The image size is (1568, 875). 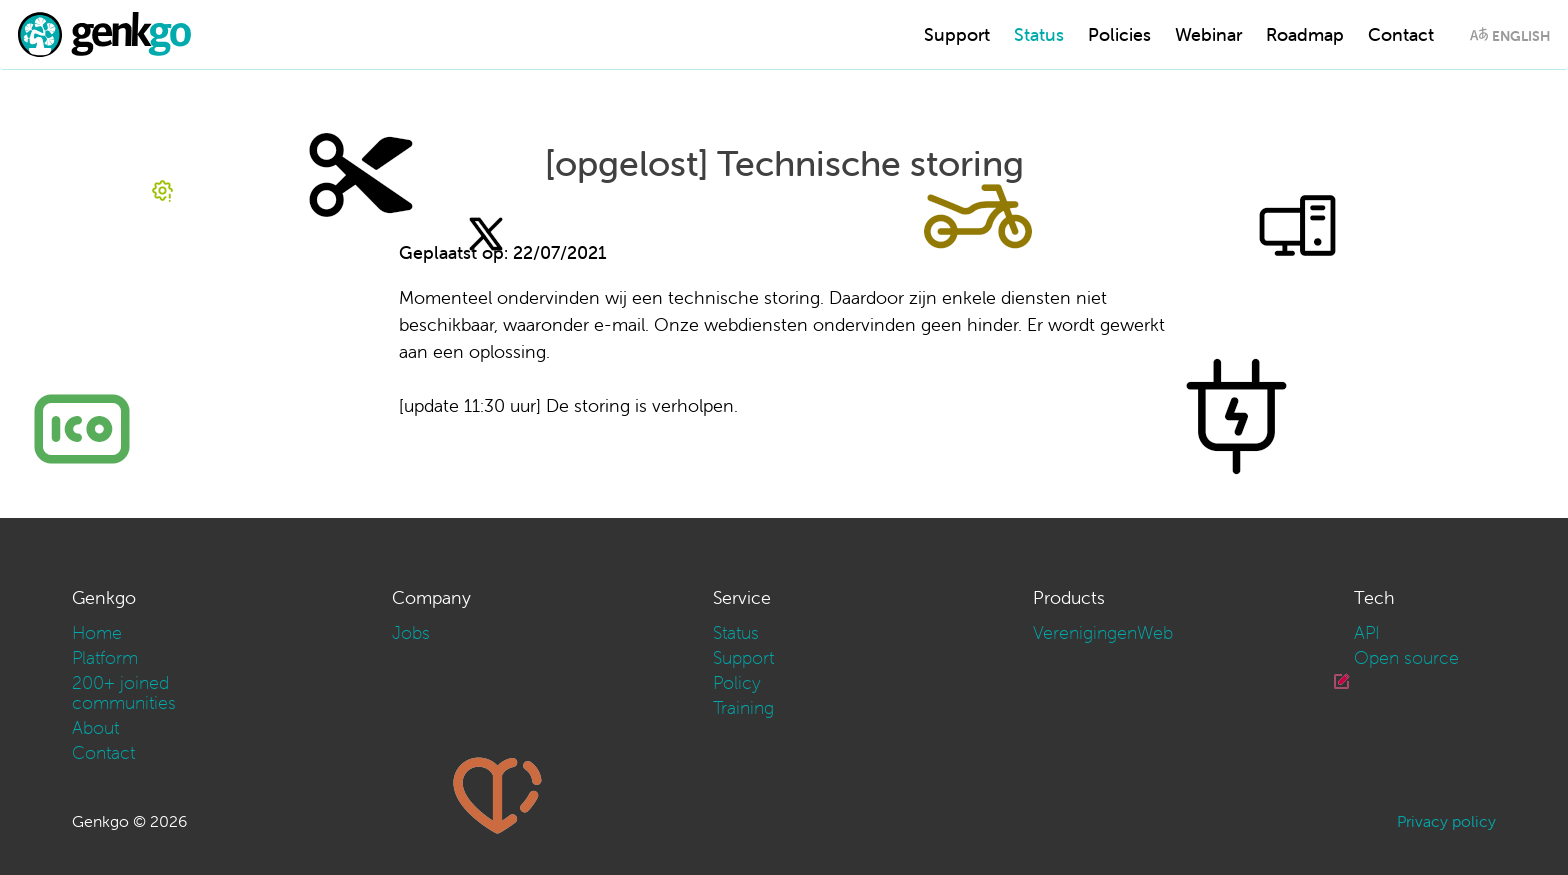 I want to click on compose a new note, so click(x=1341, y=681).